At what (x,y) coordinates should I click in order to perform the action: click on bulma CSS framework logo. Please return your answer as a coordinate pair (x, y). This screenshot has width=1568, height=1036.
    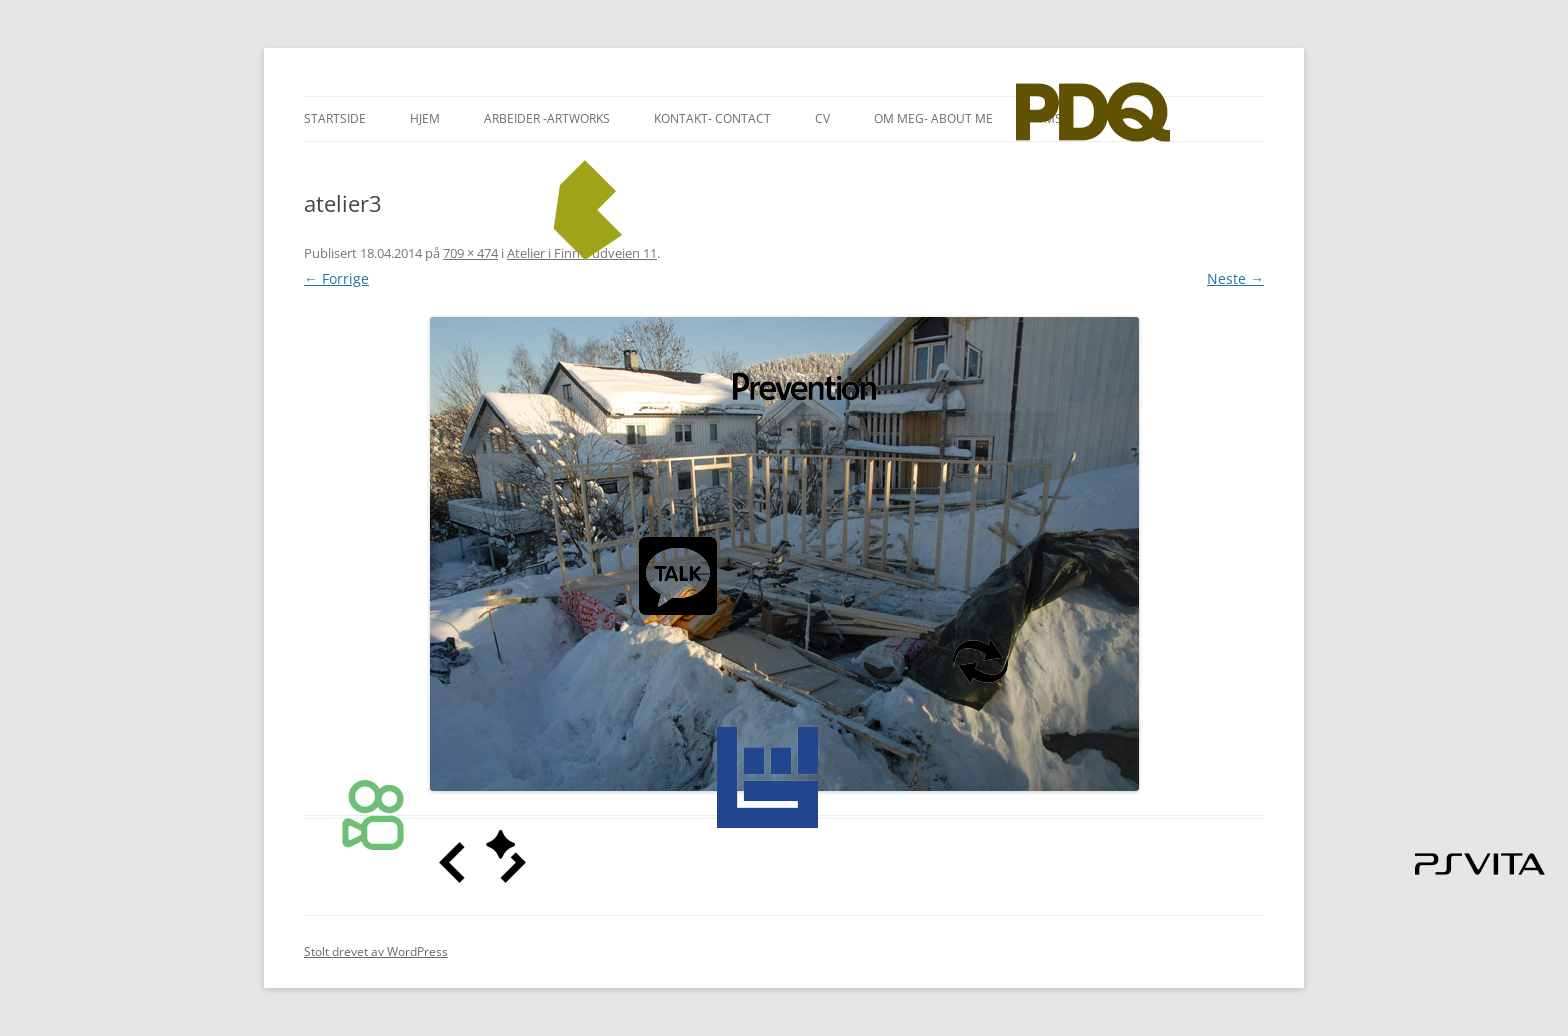
    Looking at the image, I should click on (588, 210).